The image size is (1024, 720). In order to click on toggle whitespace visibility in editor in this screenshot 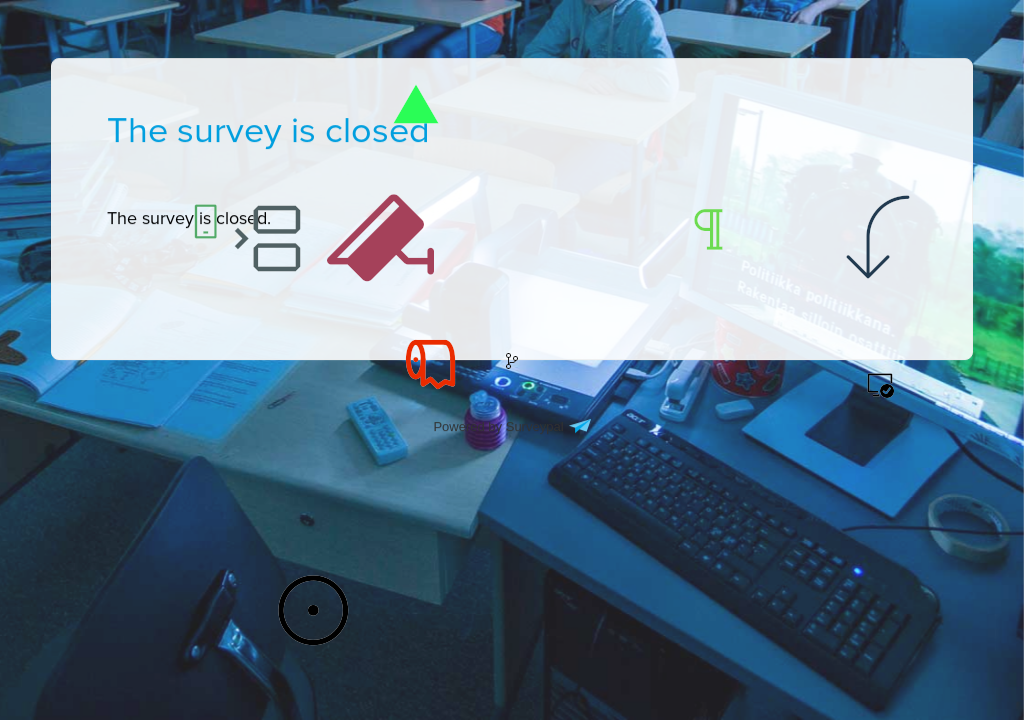, I will do `click(710, 231)`.